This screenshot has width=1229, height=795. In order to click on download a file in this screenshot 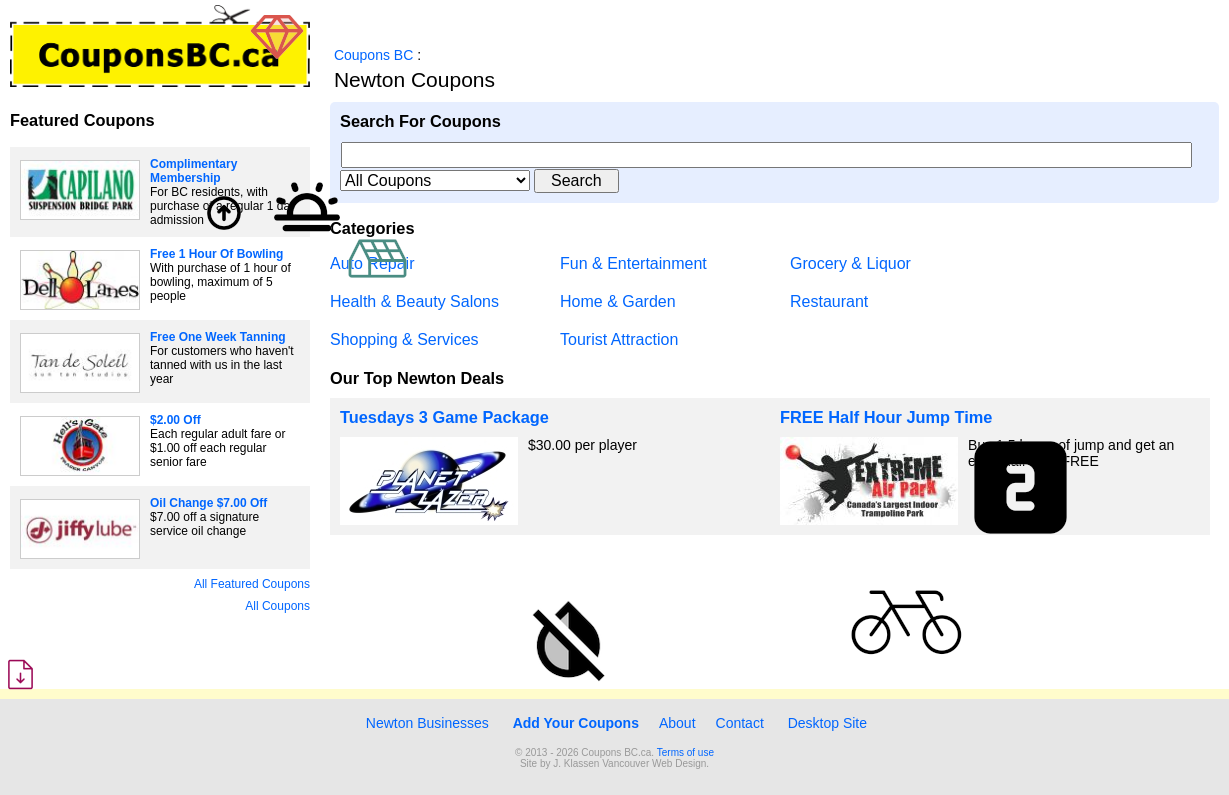, I will do `click(20, 674)`.